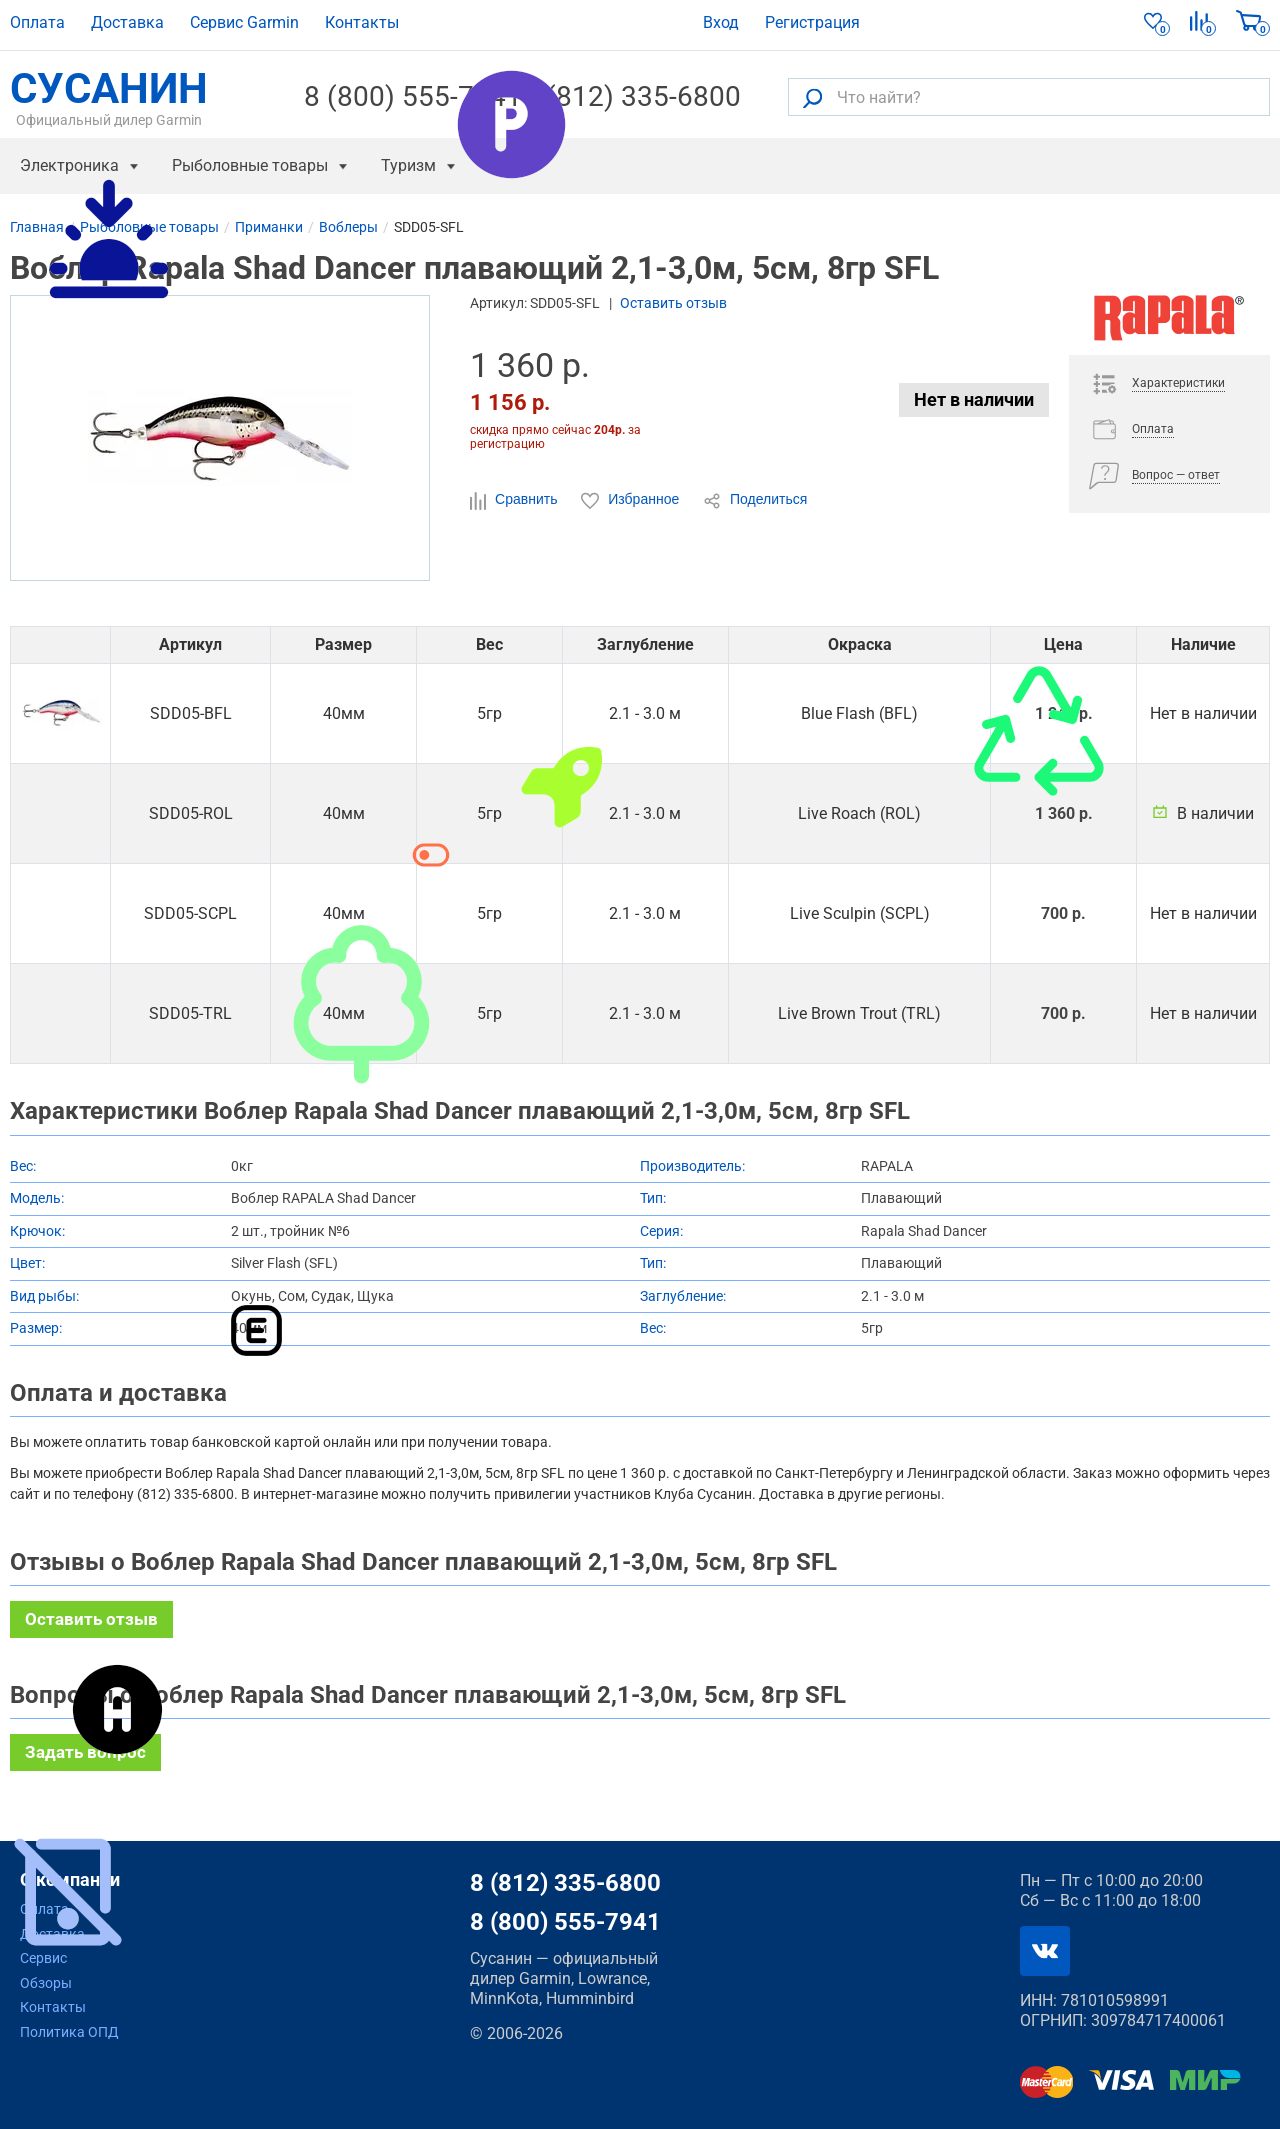 This screenshot has width=1280, height=2129. I want to click on indicates parking available or parking location, so click(511, 124).